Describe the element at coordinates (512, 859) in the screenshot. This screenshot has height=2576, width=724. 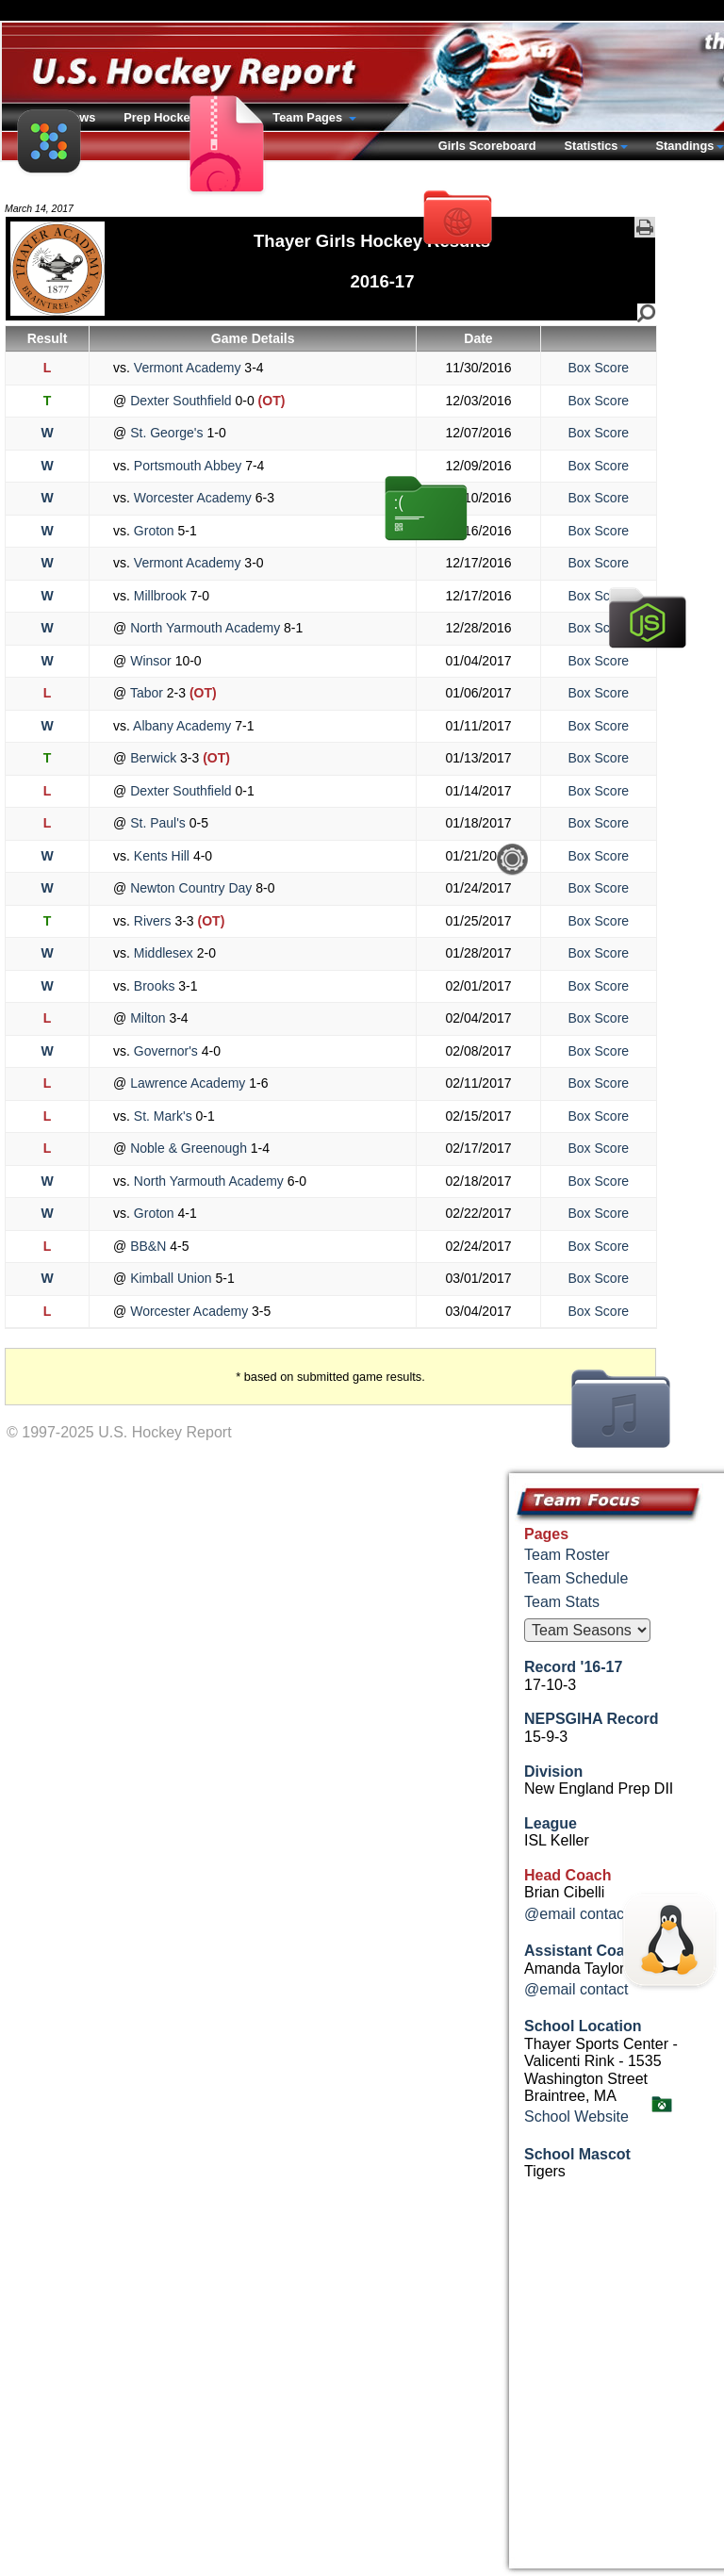
I see `indicates a system file or setting` at that location.